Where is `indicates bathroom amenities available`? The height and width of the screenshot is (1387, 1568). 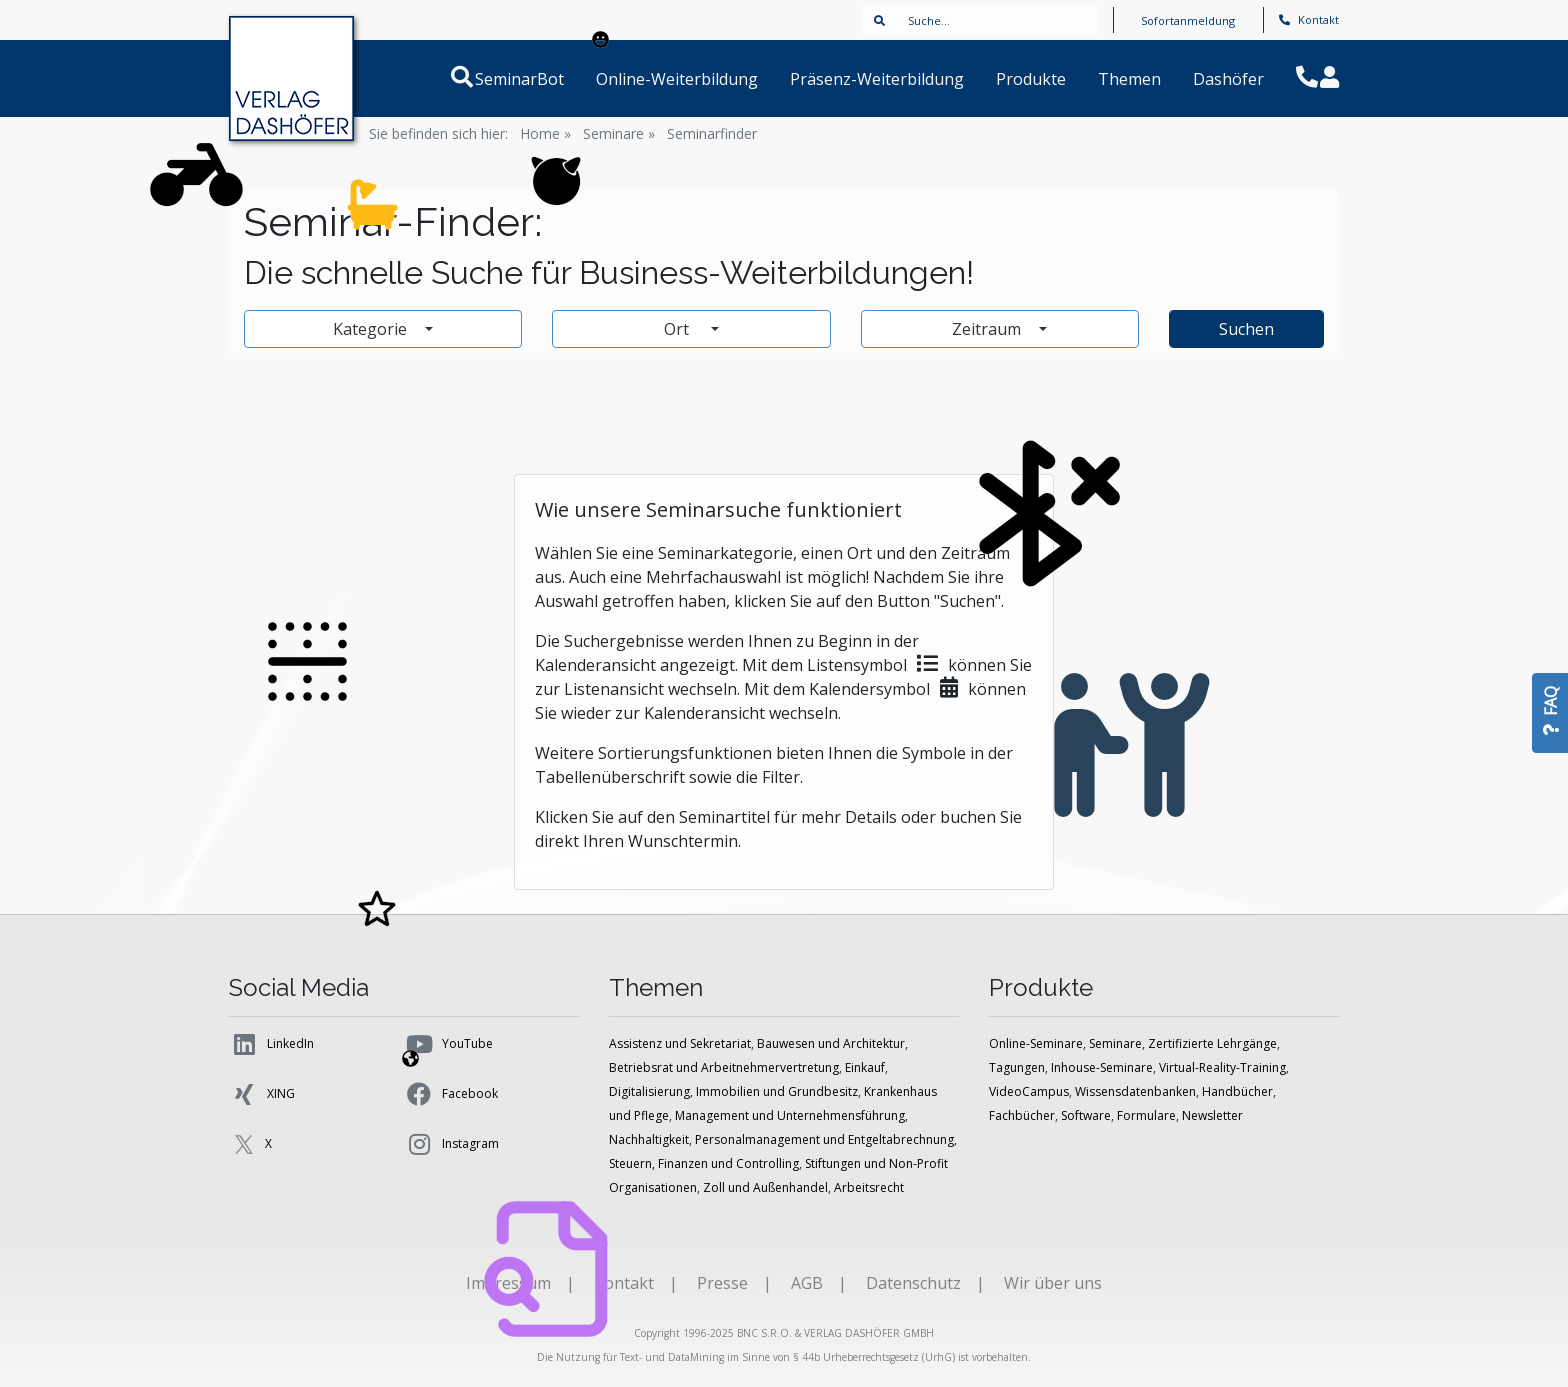
indicates bathroom amenities available is located at coordinates (372, 204).